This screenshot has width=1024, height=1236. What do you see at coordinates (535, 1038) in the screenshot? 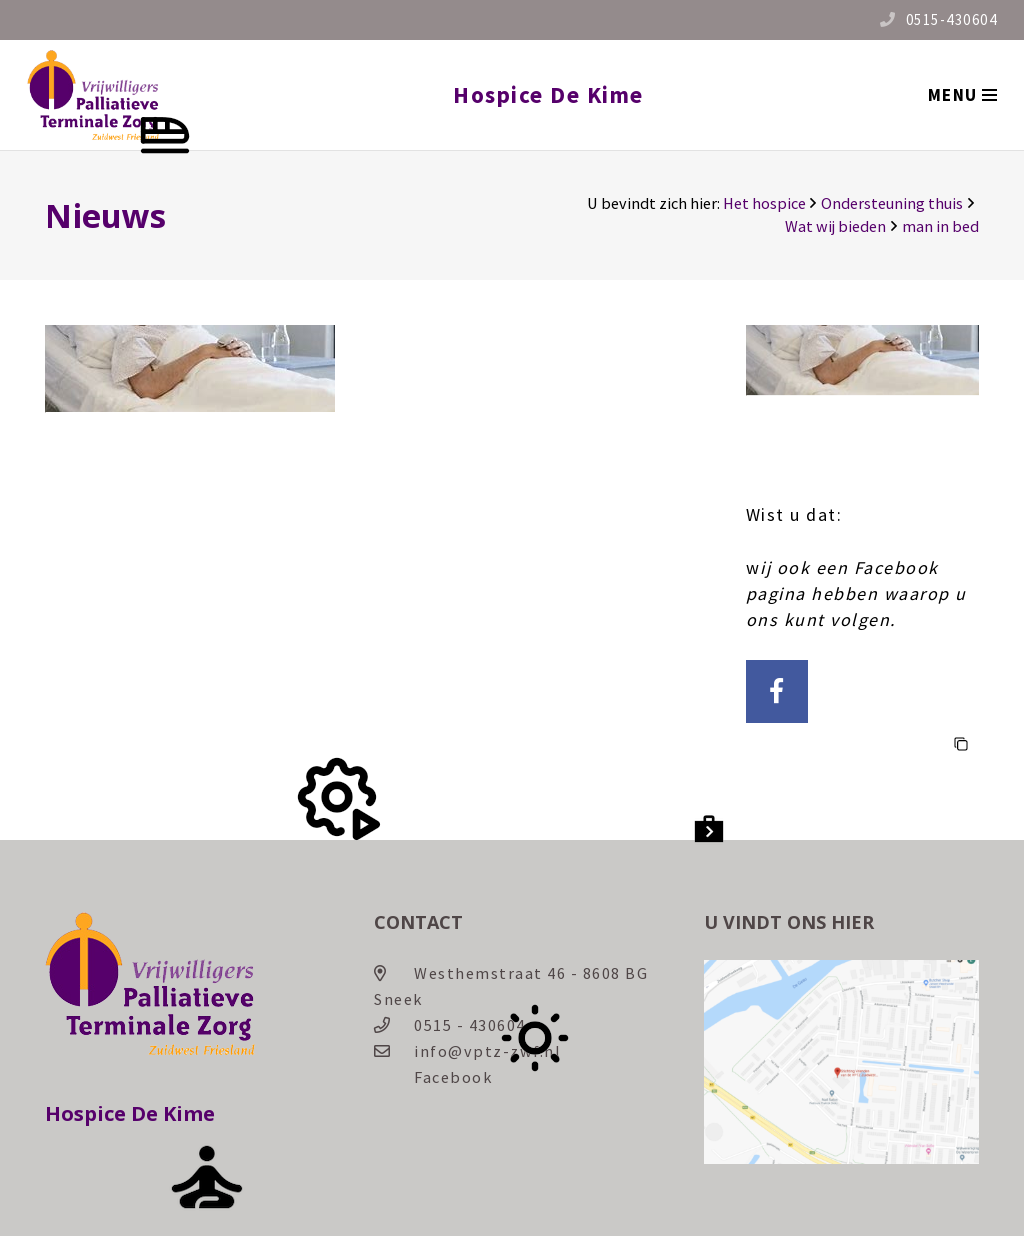
I see `switch to light mode` at bounding box center [535, 1038].